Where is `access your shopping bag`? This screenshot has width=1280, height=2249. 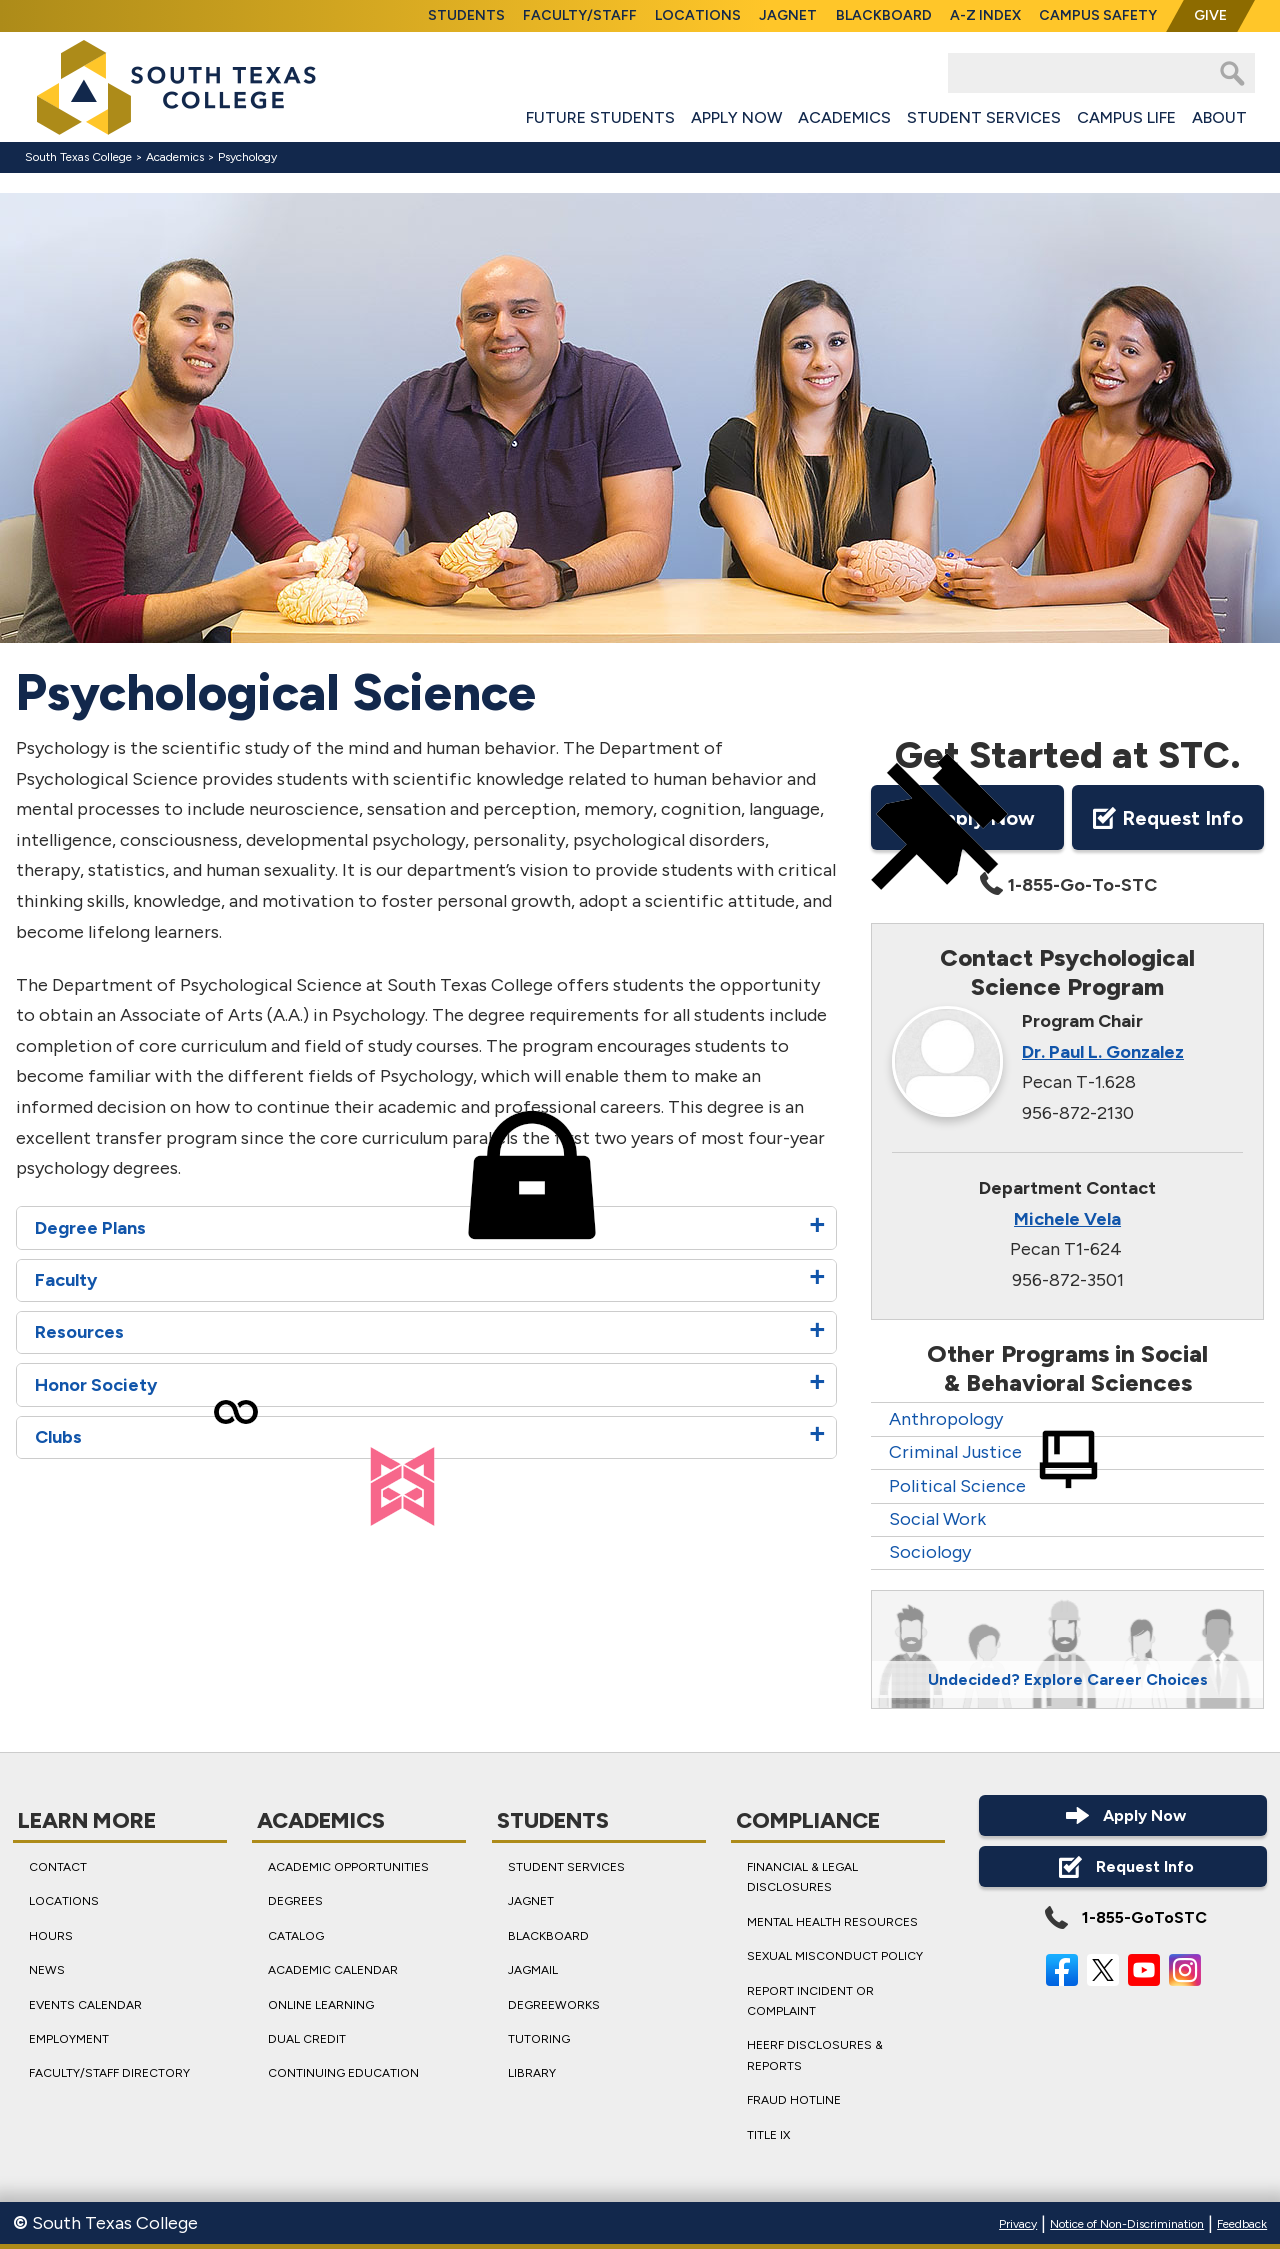
access your shopping bag is located at coordinates (532, 1175).